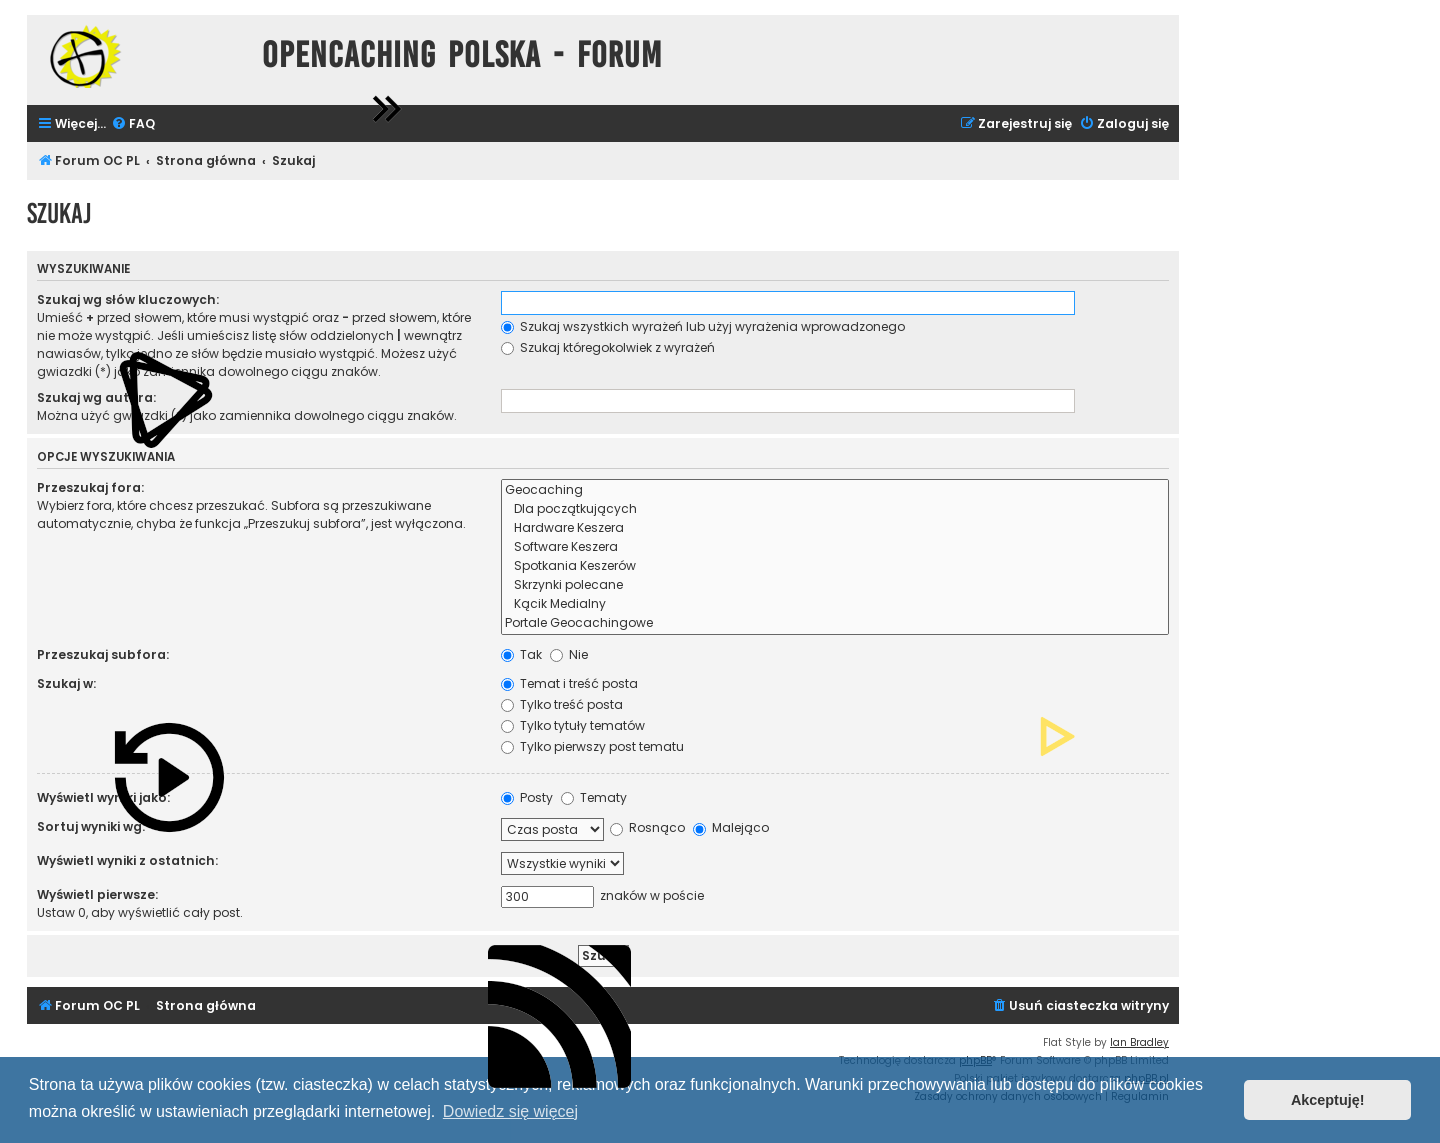 This screenshot has width=1440, height=1143. I want to click on skip forward or advance to next item, so click(386, 109).